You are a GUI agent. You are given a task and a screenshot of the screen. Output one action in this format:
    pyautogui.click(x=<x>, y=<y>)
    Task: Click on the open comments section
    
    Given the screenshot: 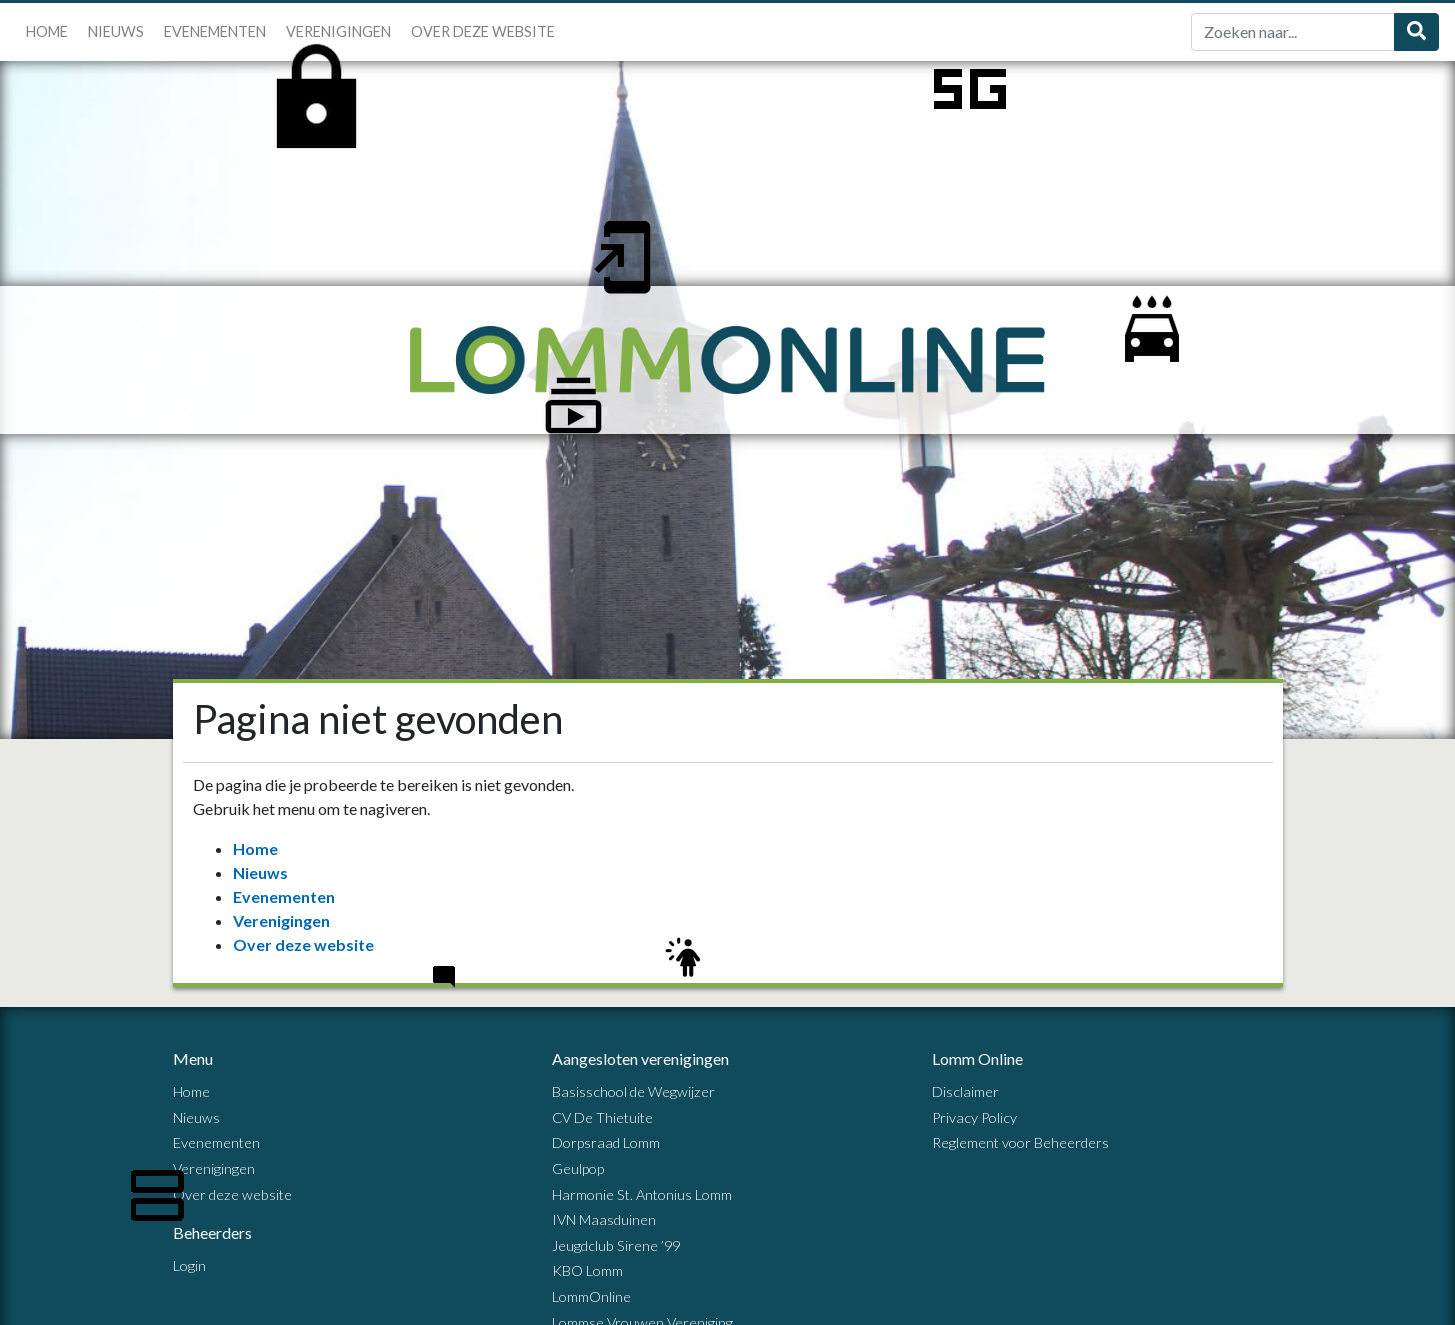 What is the action you would take?
    pyautogui.click(x=444, y=977)
    